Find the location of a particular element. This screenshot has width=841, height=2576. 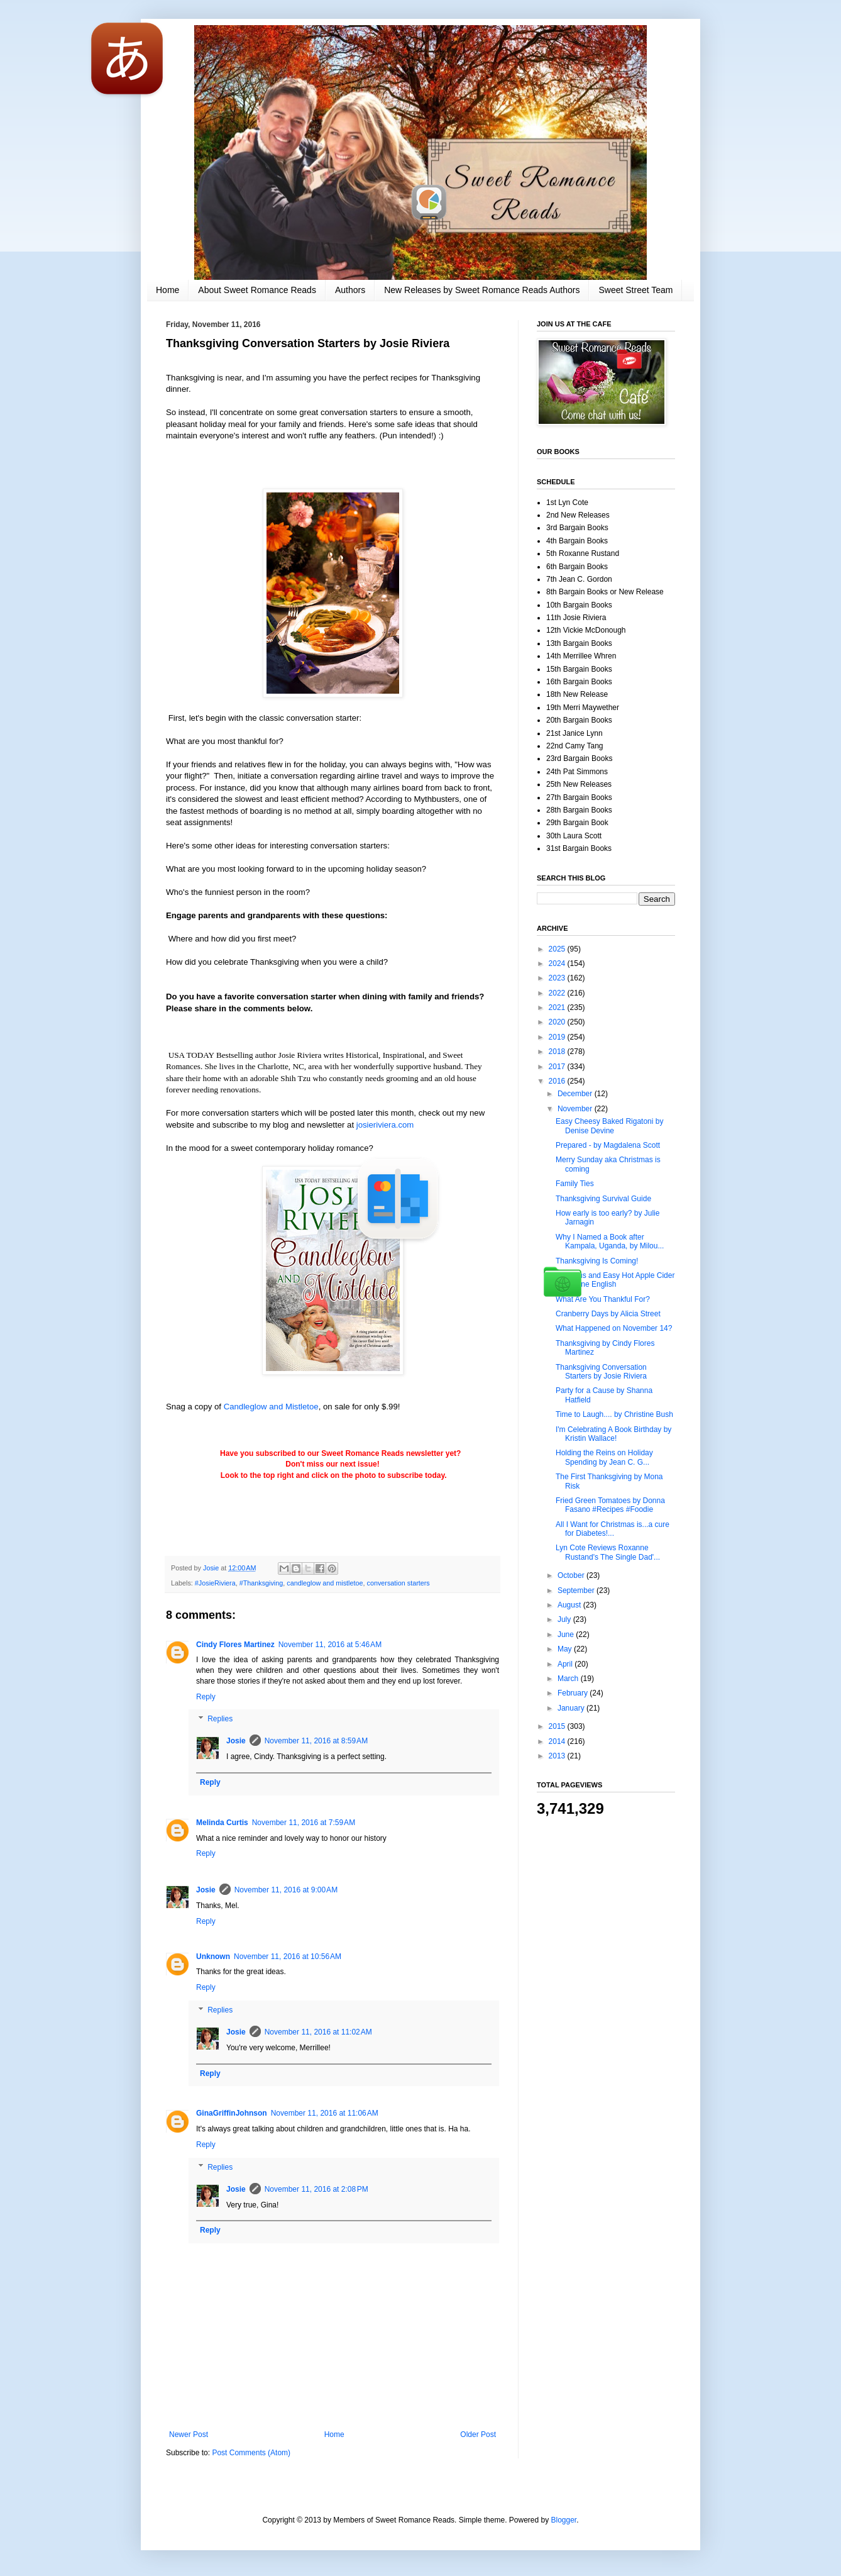

folder containing html web files is located at coordinates (563, 1282).